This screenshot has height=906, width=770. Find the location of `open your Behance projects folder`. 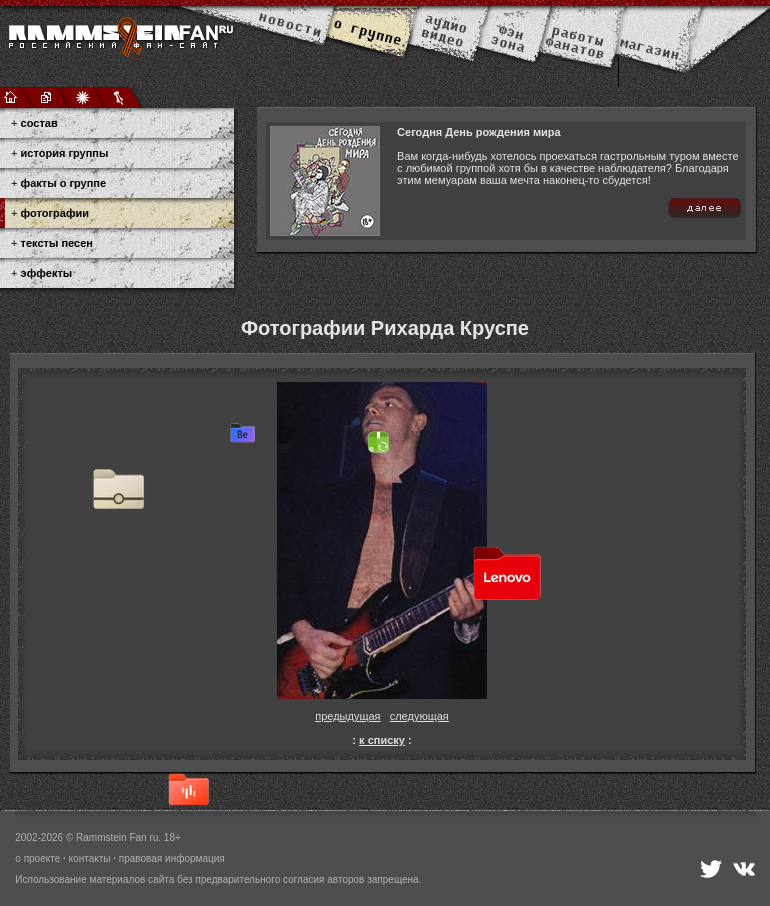

open your Behance projects folder is located at coordinates (242, 433).